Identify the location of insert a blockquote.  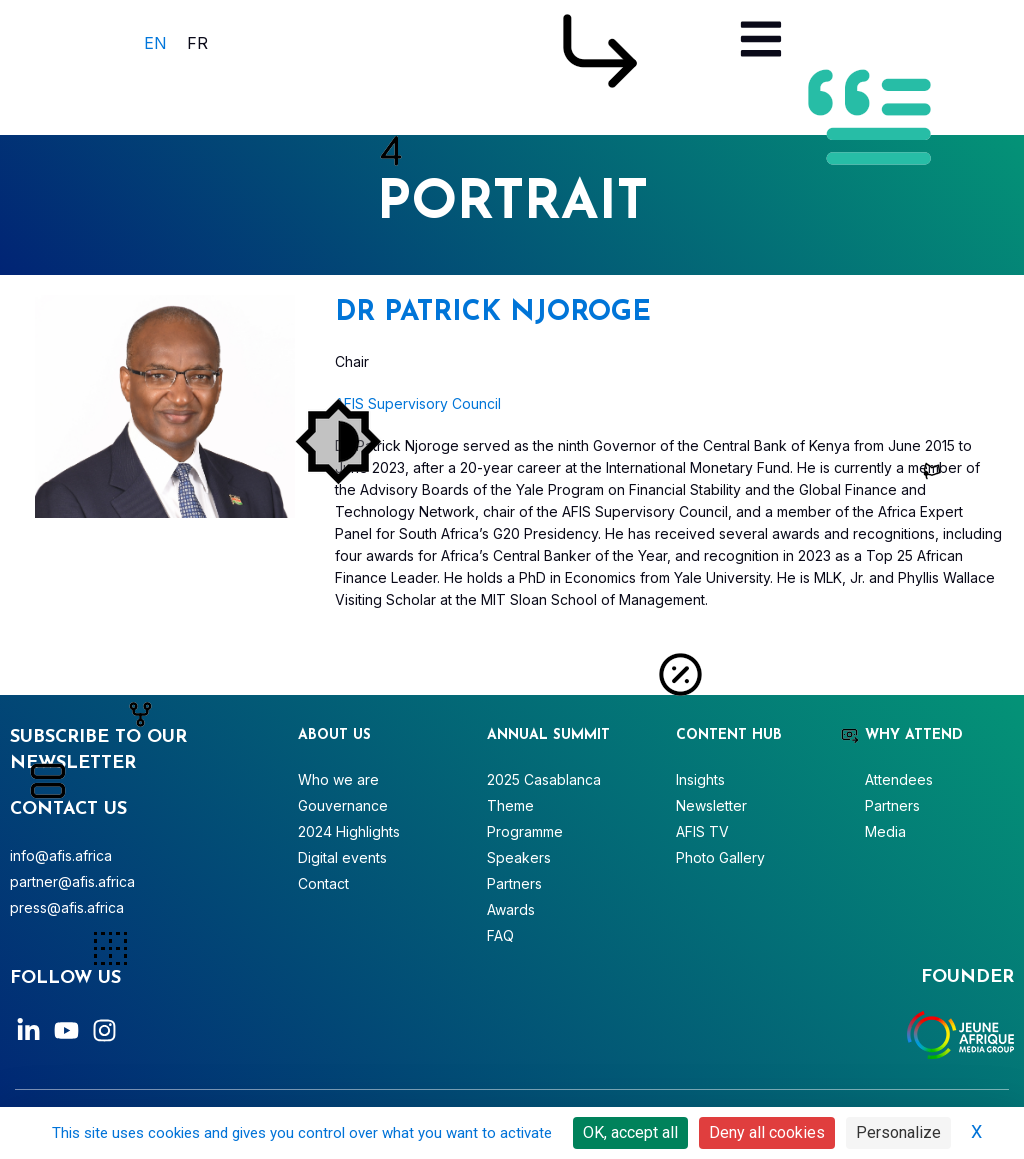
(869, 115).